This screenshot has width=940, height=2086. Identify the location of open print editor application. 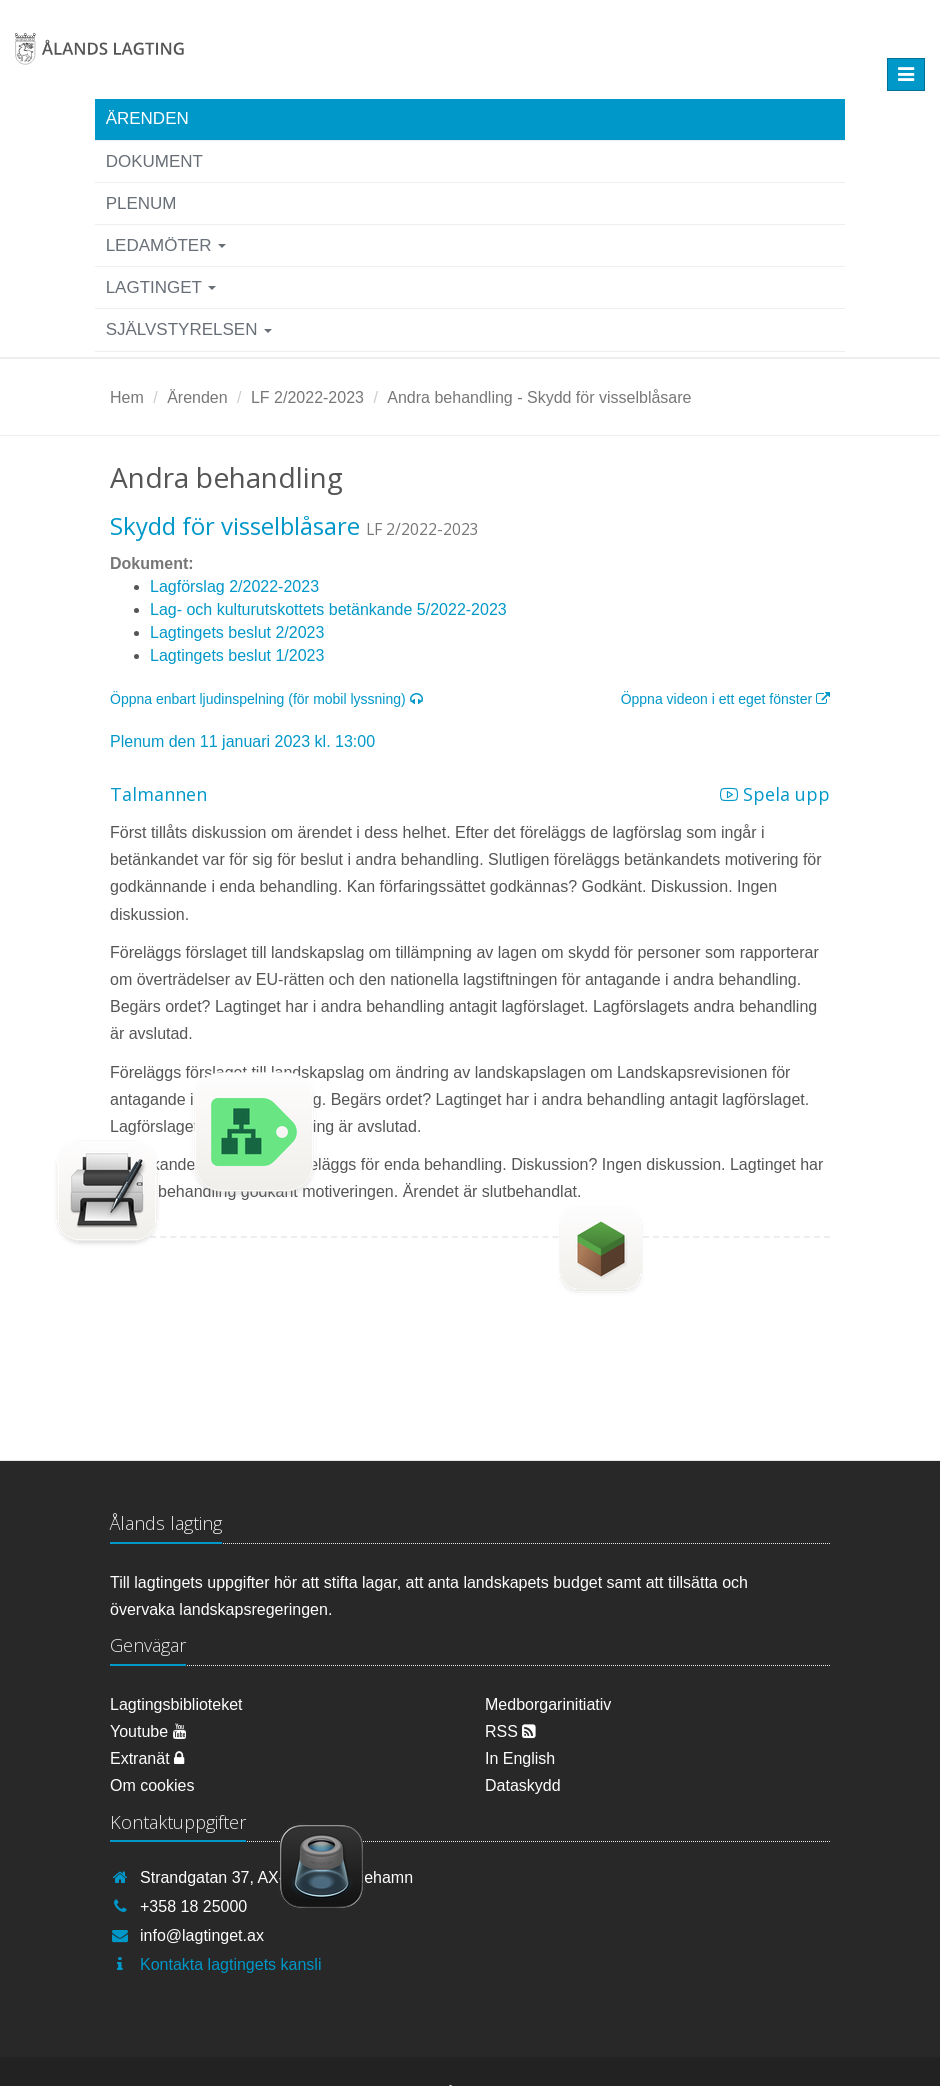
(107, 1191).